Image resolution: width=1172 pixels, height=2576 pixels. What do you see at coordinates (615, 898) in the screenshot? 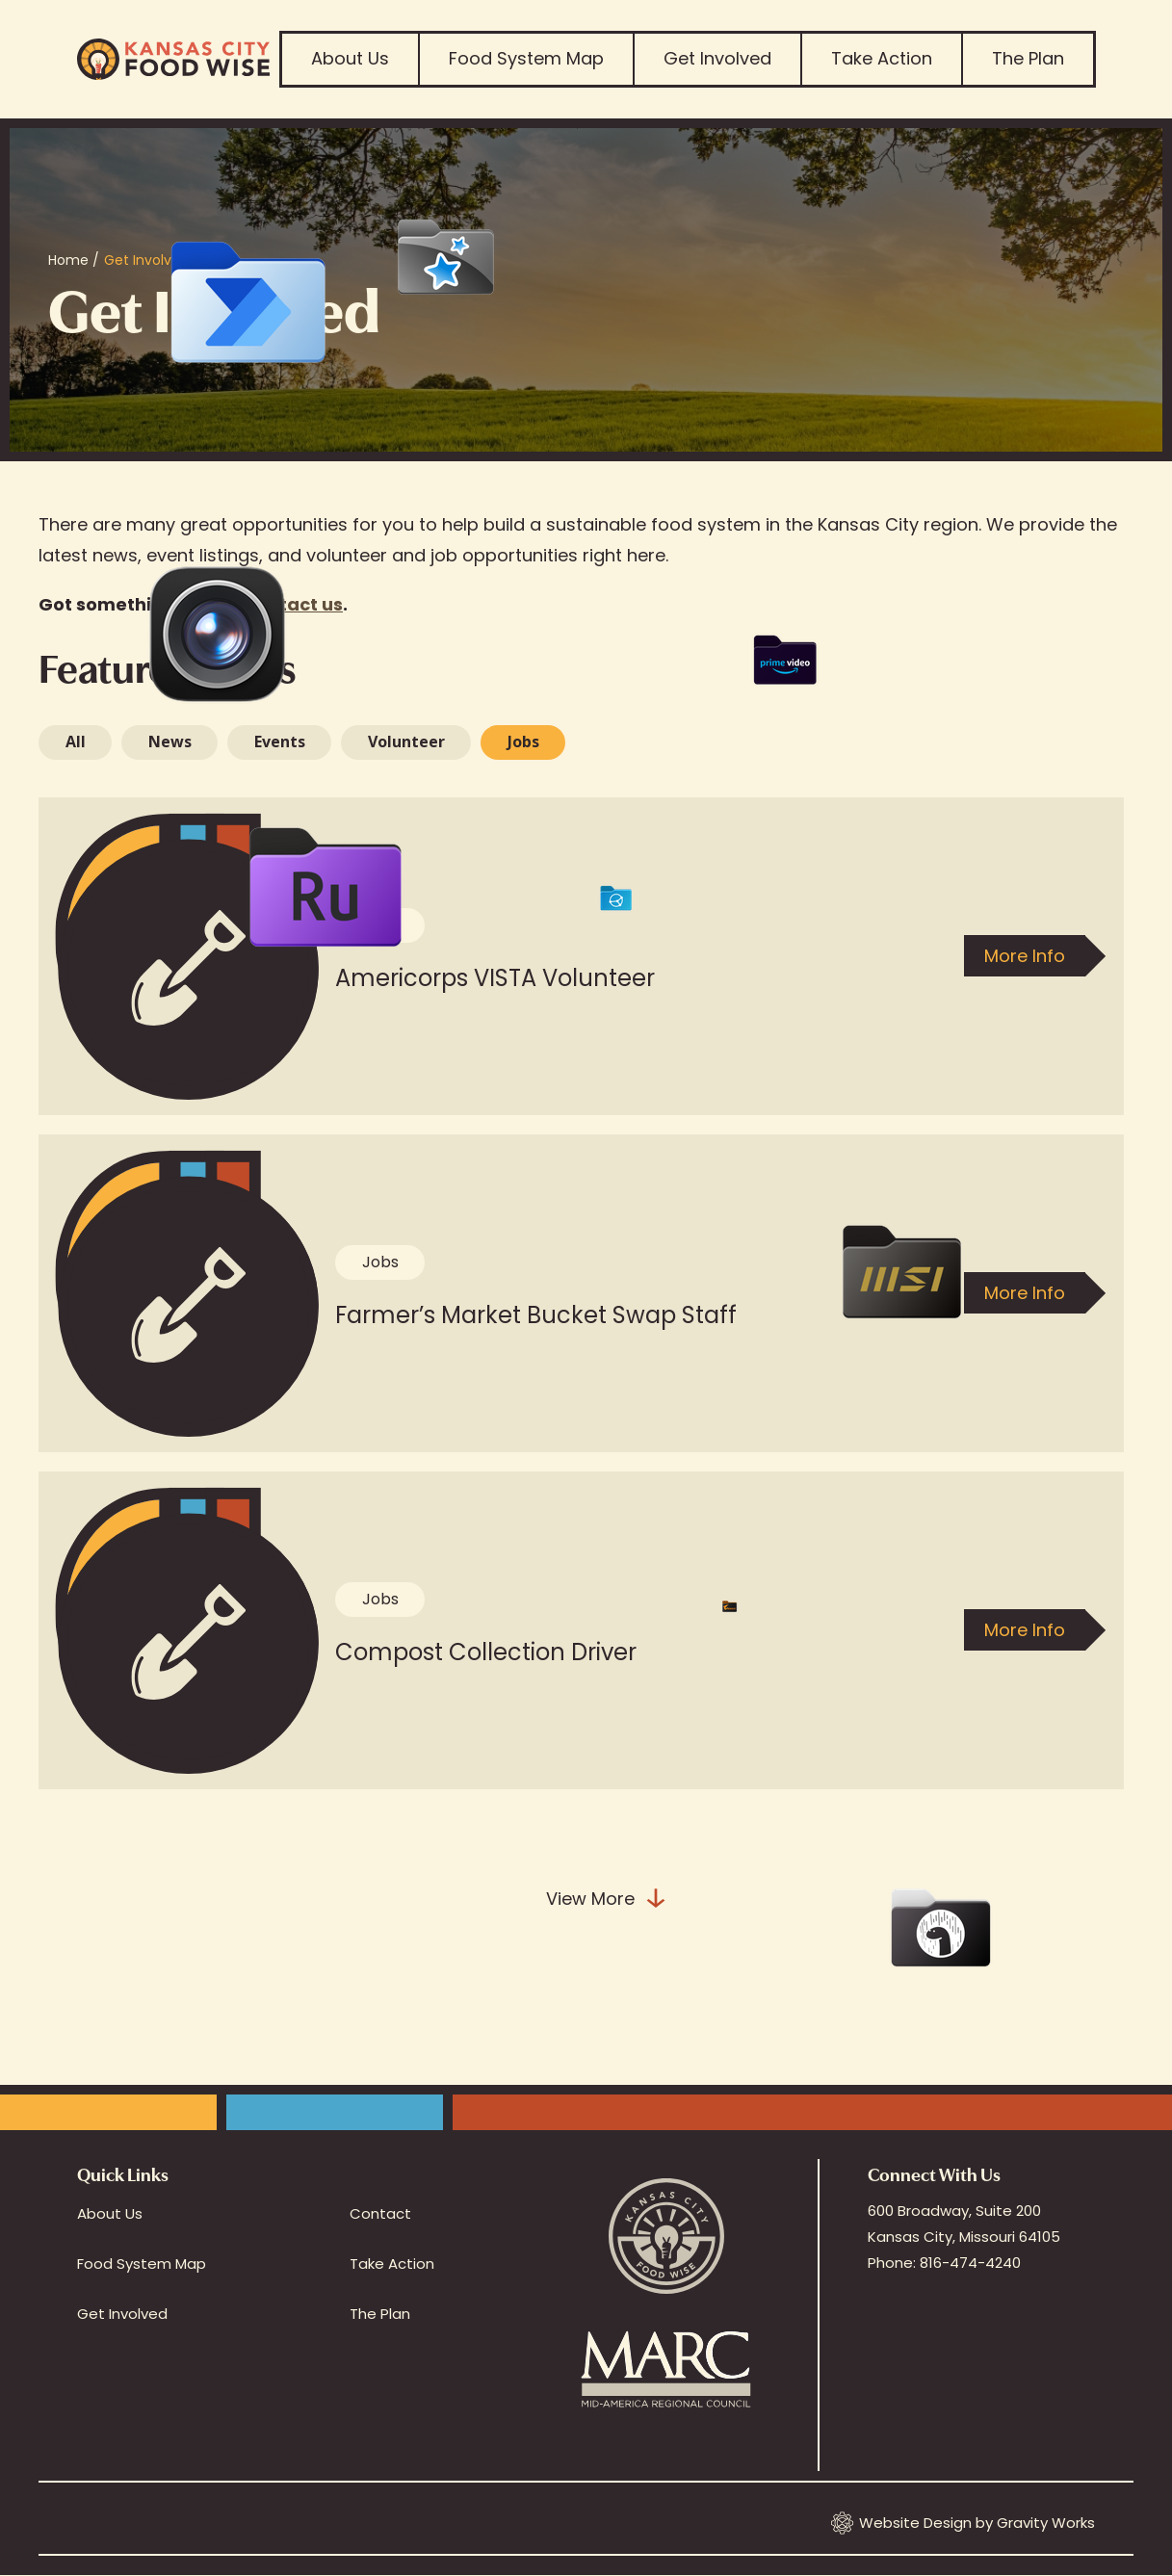
I see `open syncthing sync folder` at bounding box center [615, 898].